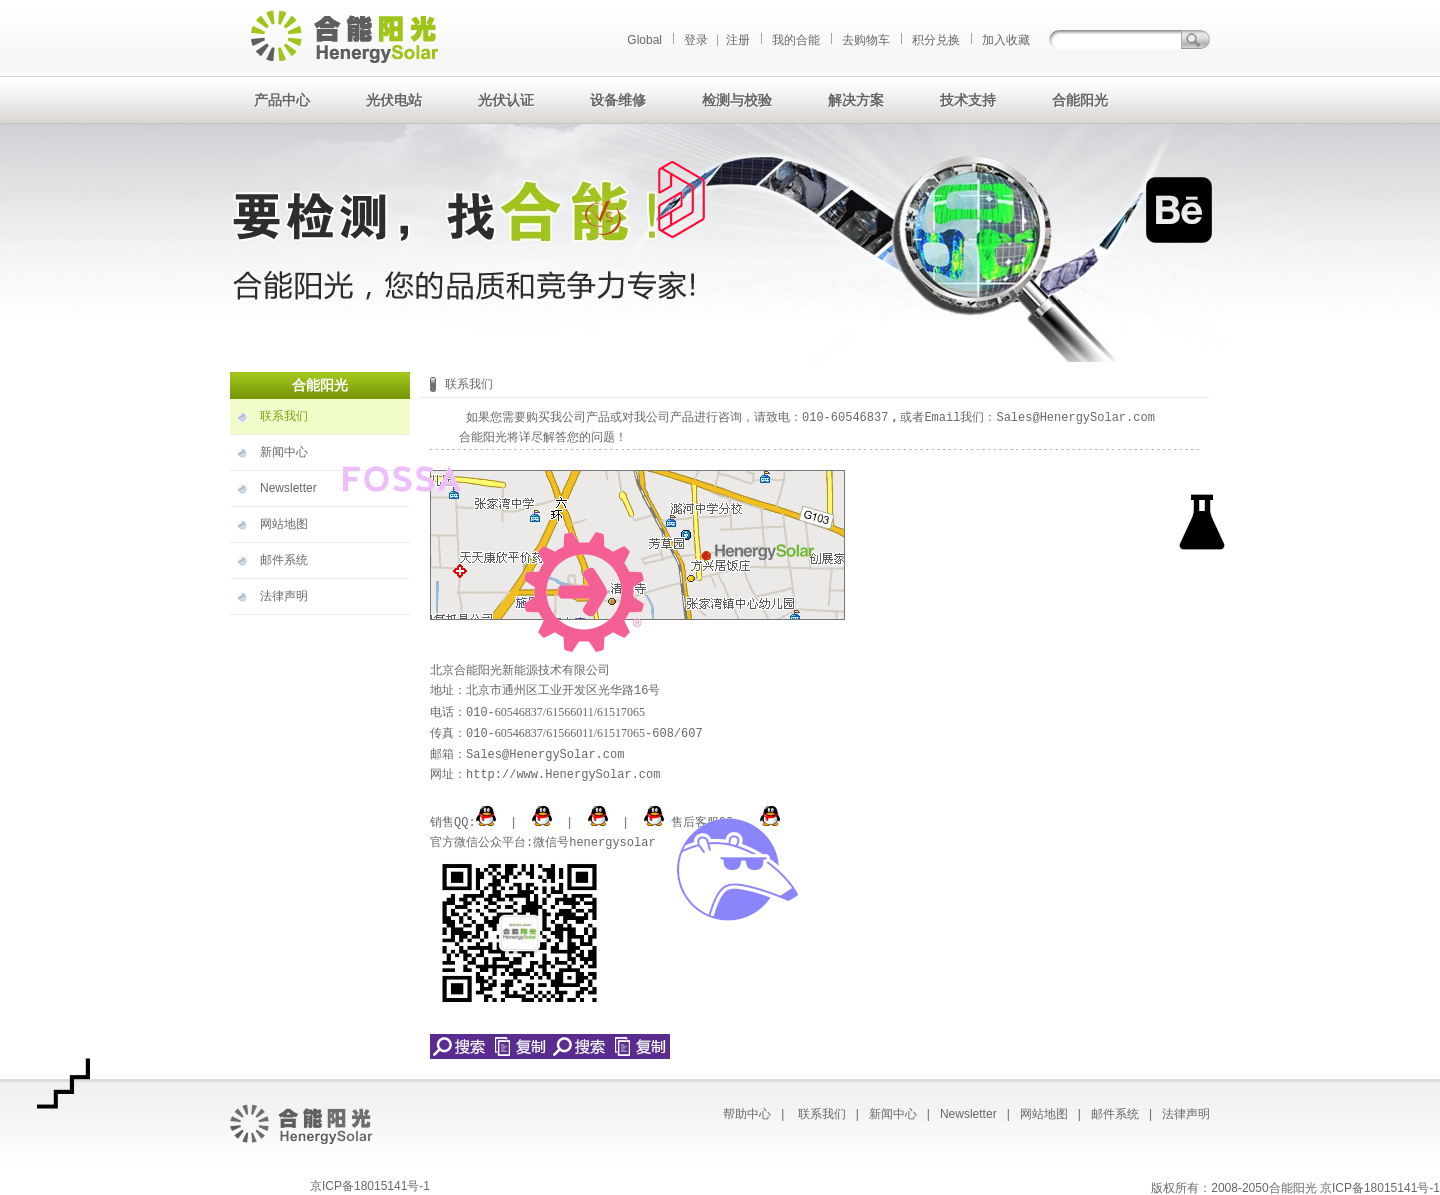 This screenshot has width=1440, height=1195. Describe the element at coordinates (681, 199) in the screenshot. I see `open Altium Designer application` at that location.